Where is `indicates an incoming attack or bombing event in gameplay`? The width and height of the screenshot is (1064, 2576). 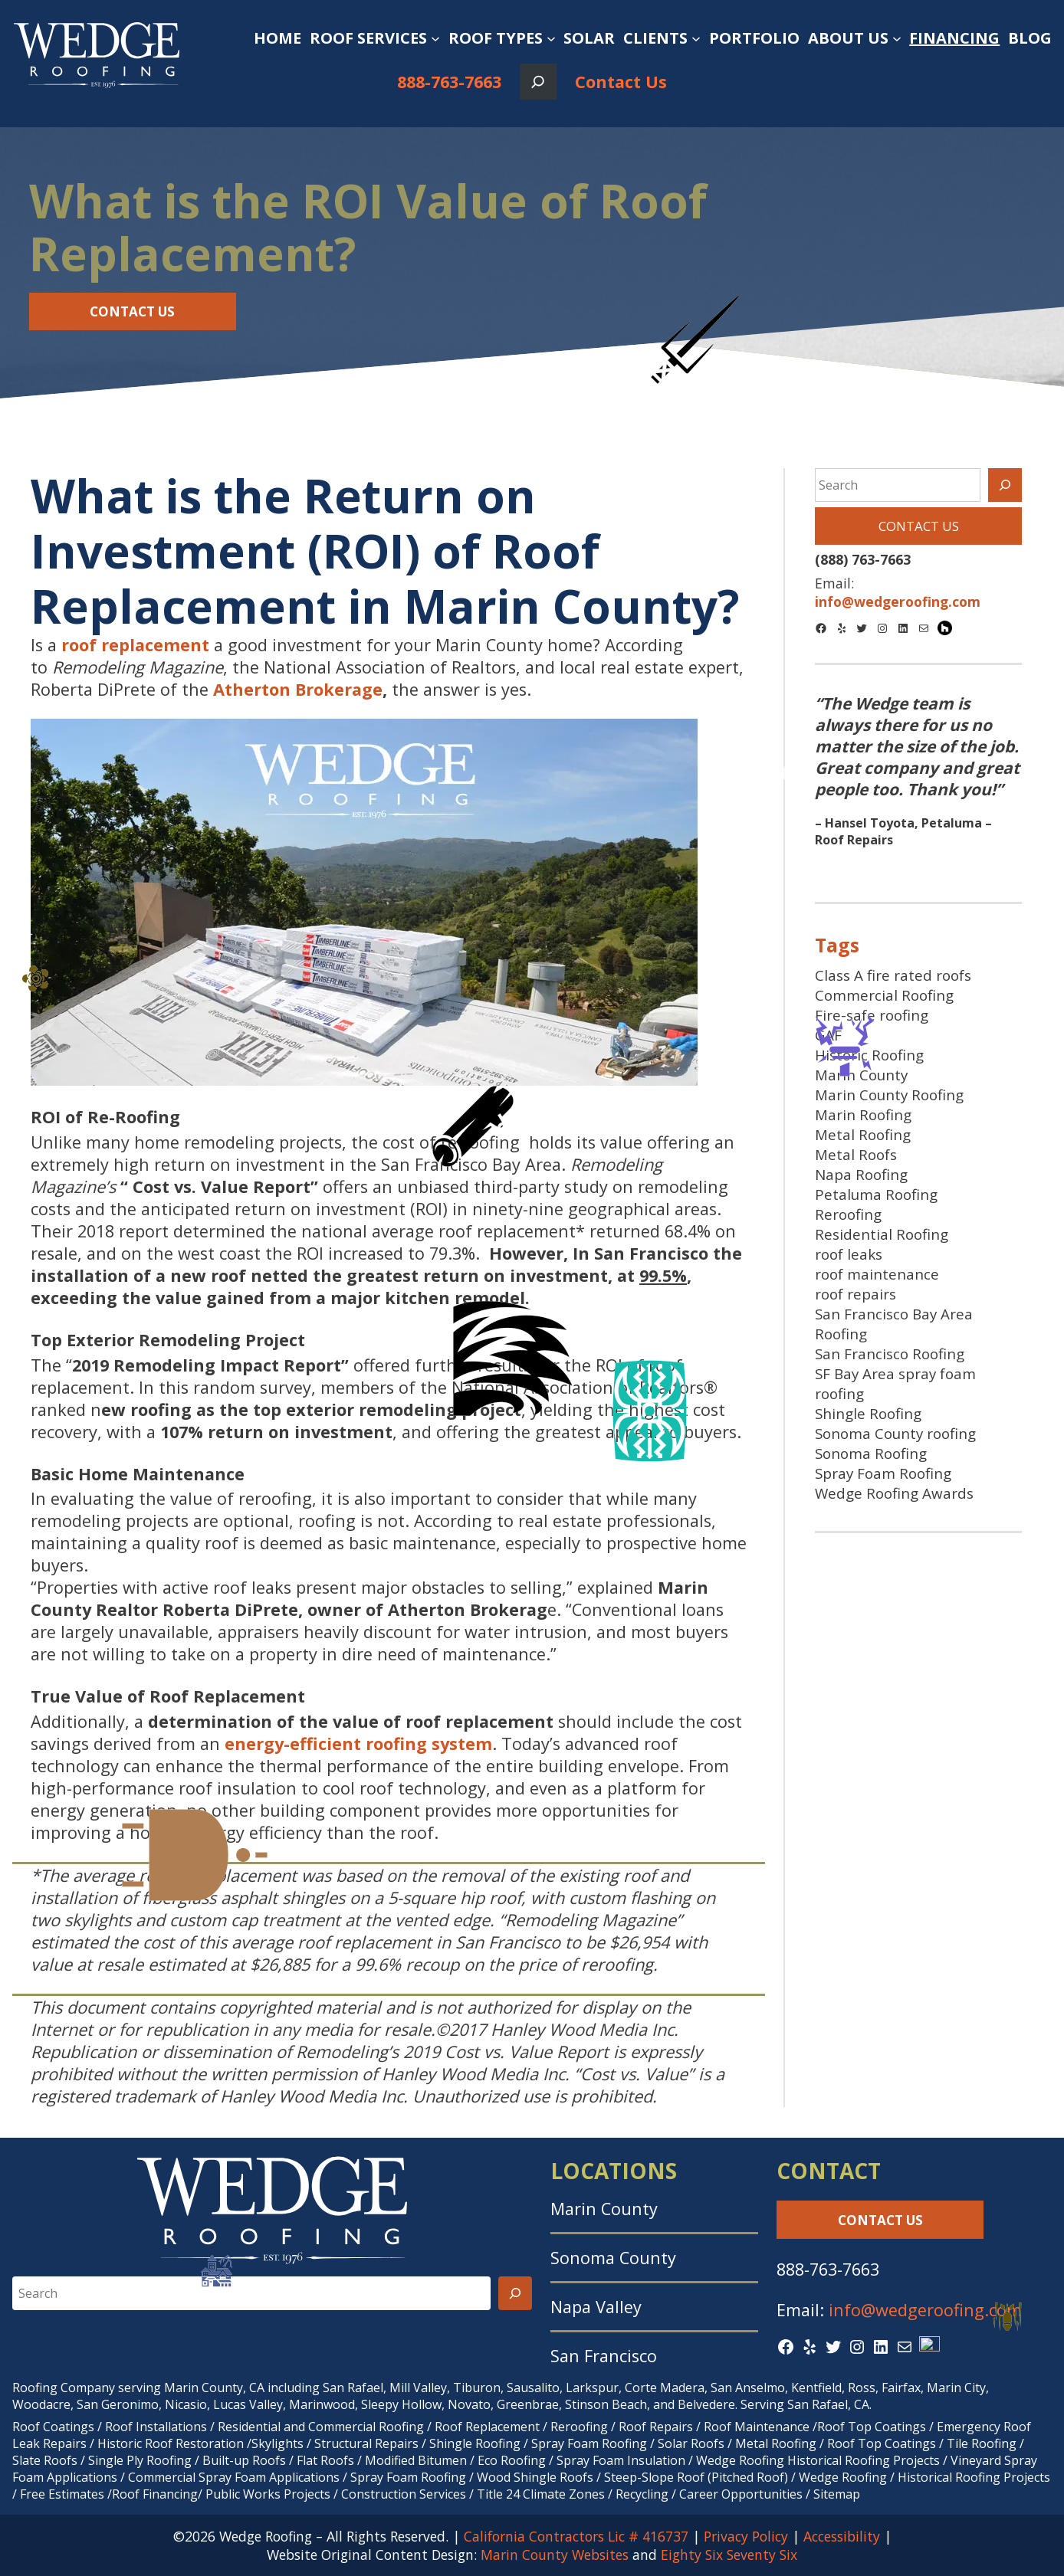
indicates an incoming attack or bombing event in gameplay is located at coordinates (1007, 2317).